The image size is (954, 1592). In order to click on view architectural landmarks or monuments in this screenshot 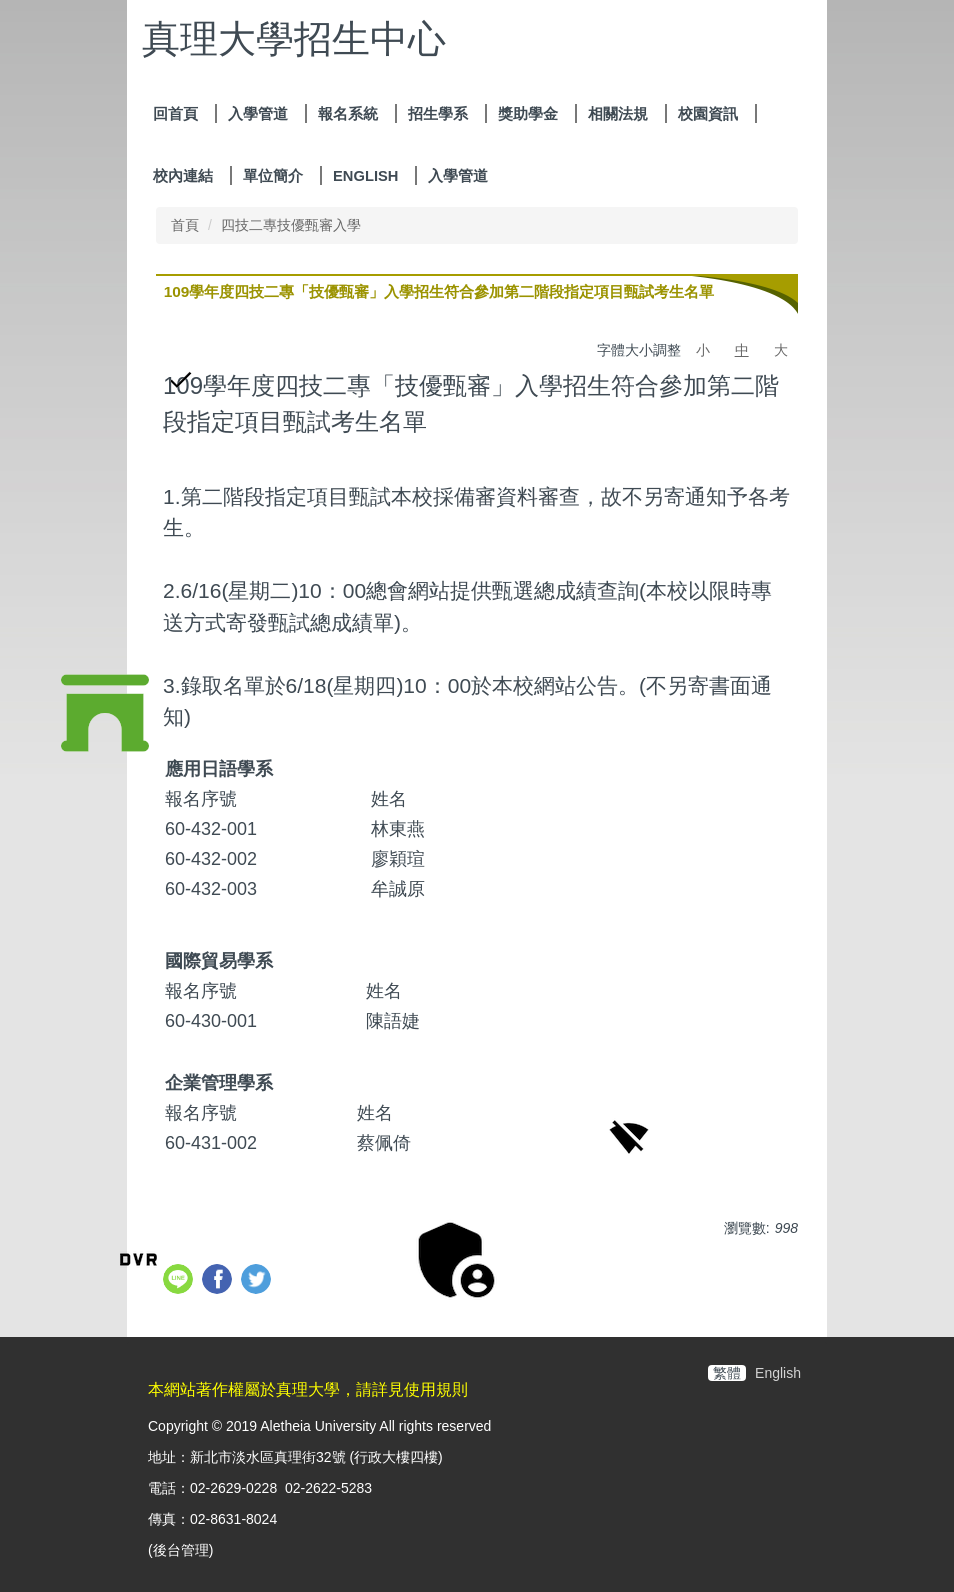, I will do `click(105, 713)`.